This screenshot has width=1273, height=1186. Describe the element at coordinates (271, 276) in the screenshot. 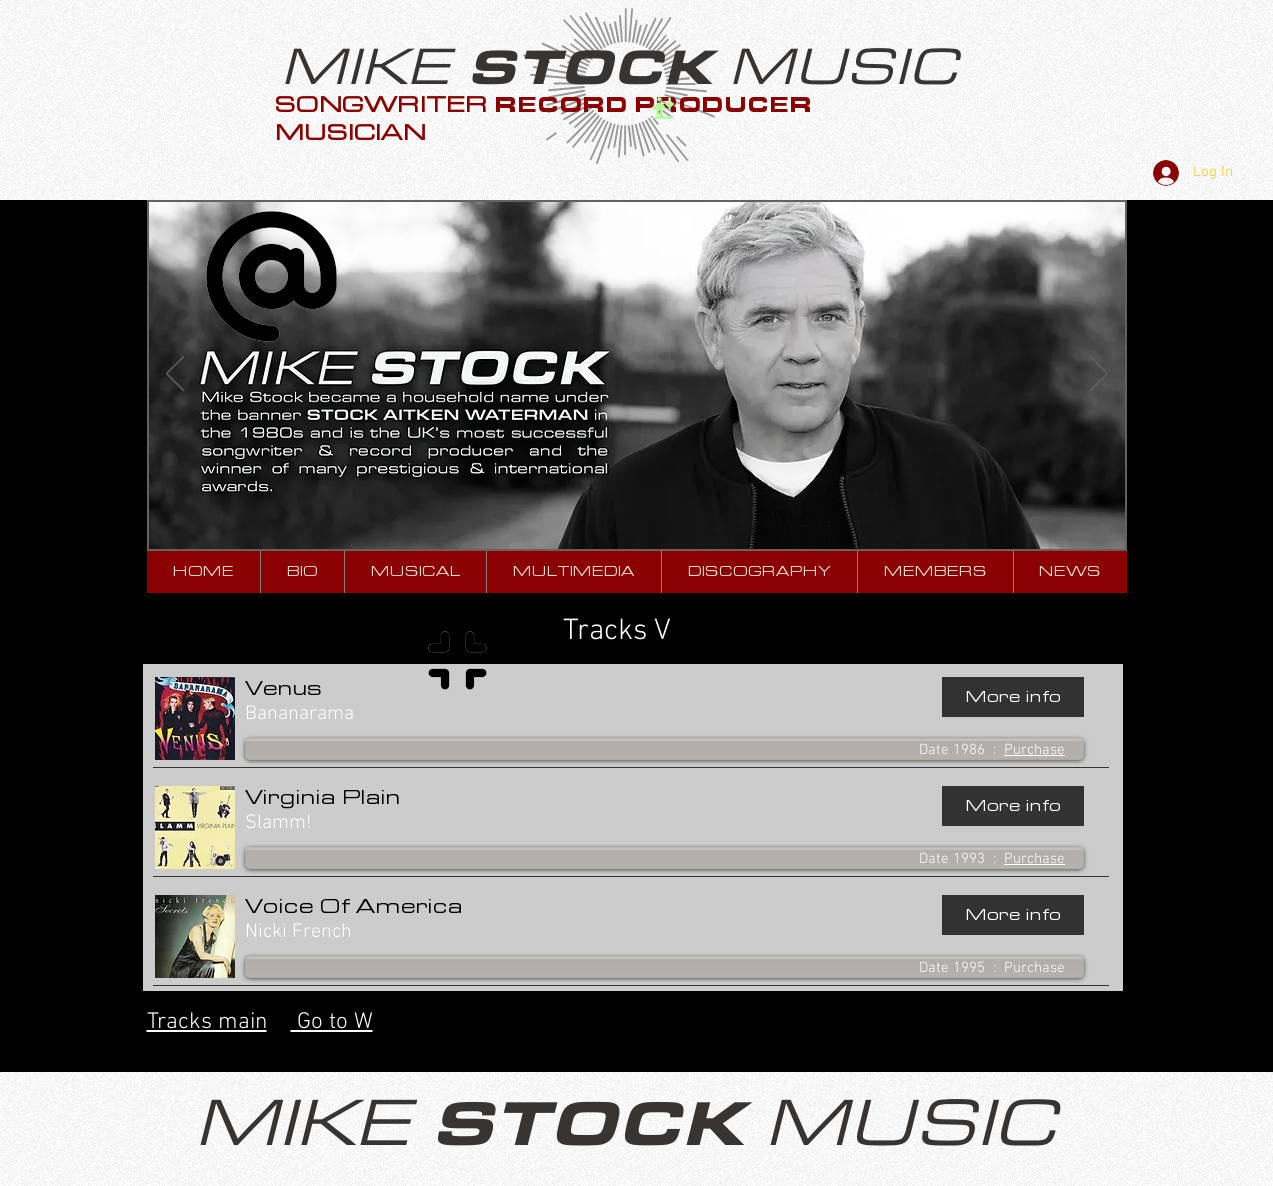

I see `enter an email address` at that location.